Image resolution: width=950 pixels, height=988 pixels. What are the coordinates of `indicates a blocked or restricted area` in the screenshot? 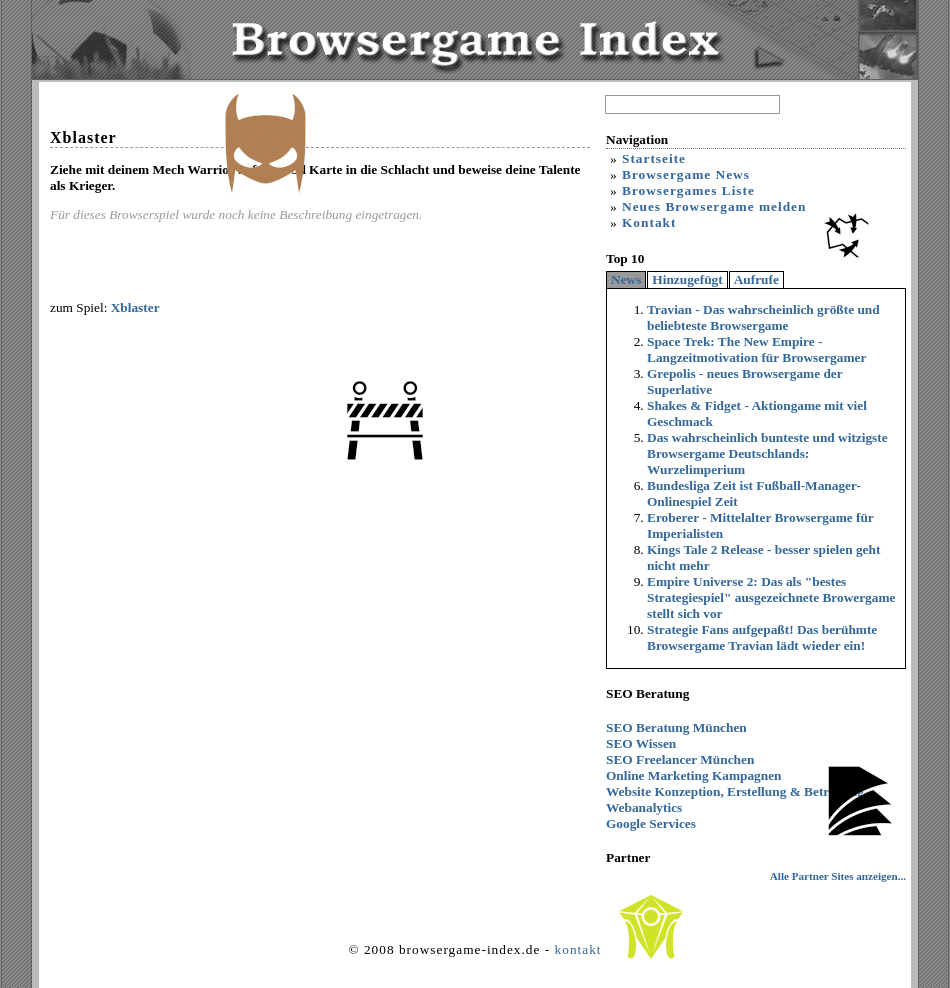 It's located at (385, 419).